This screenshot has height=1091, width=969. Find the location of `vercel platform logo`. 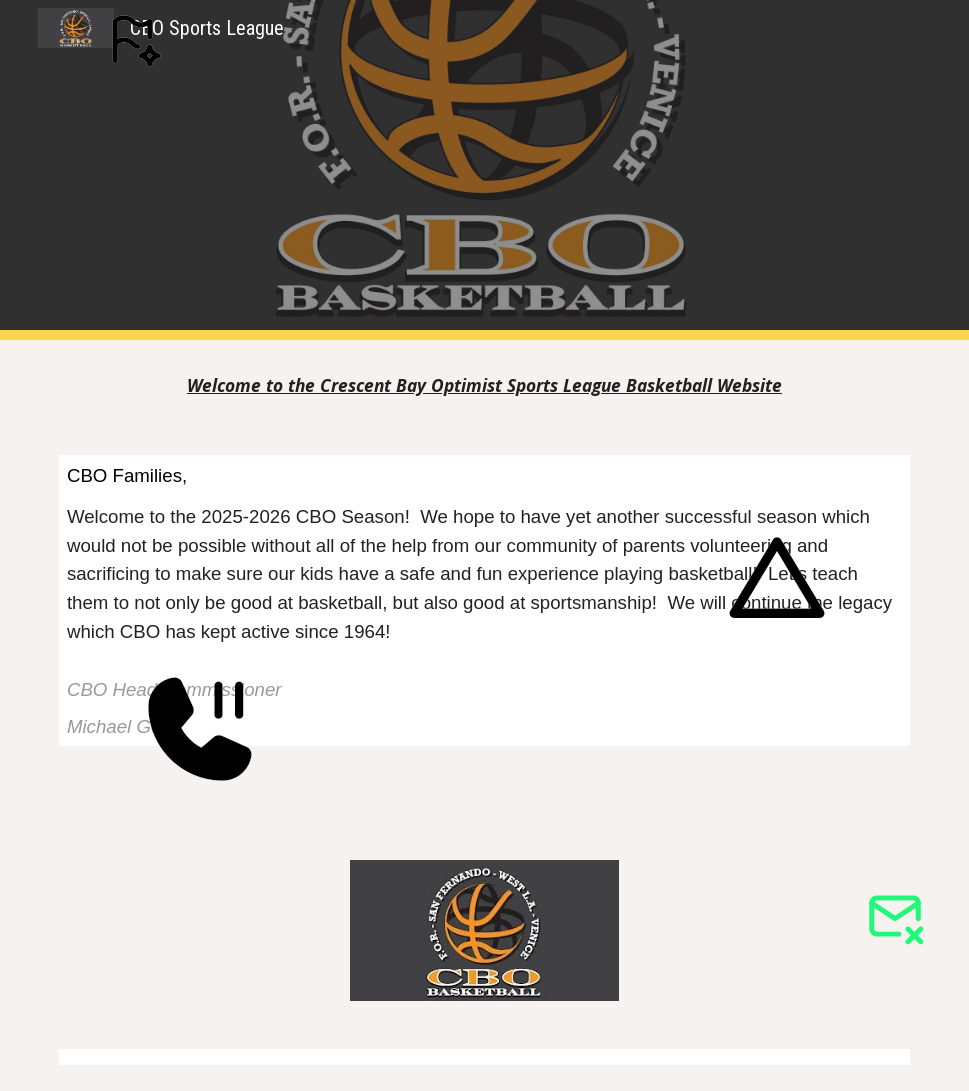

vercel platform logo is located at coordinates (777, 580).